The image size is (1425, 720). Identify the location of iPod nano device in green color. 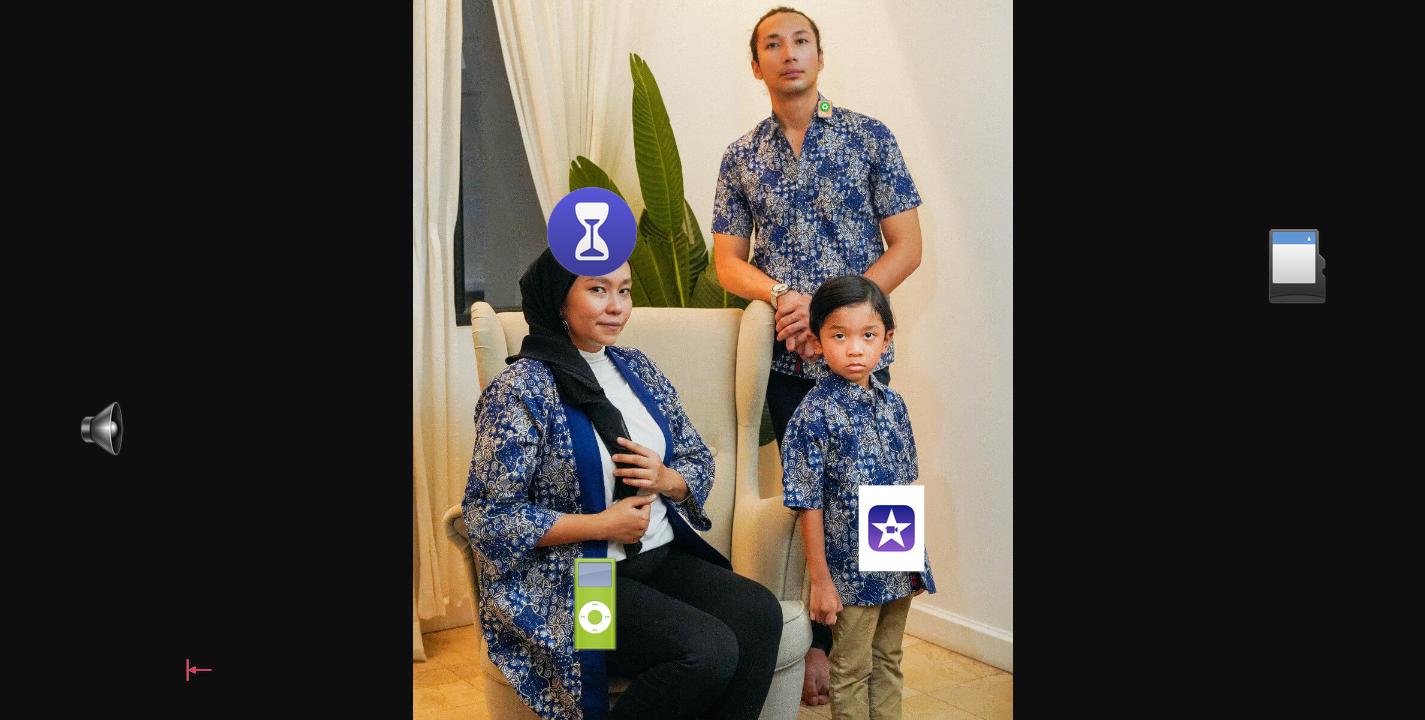
(595, 604).